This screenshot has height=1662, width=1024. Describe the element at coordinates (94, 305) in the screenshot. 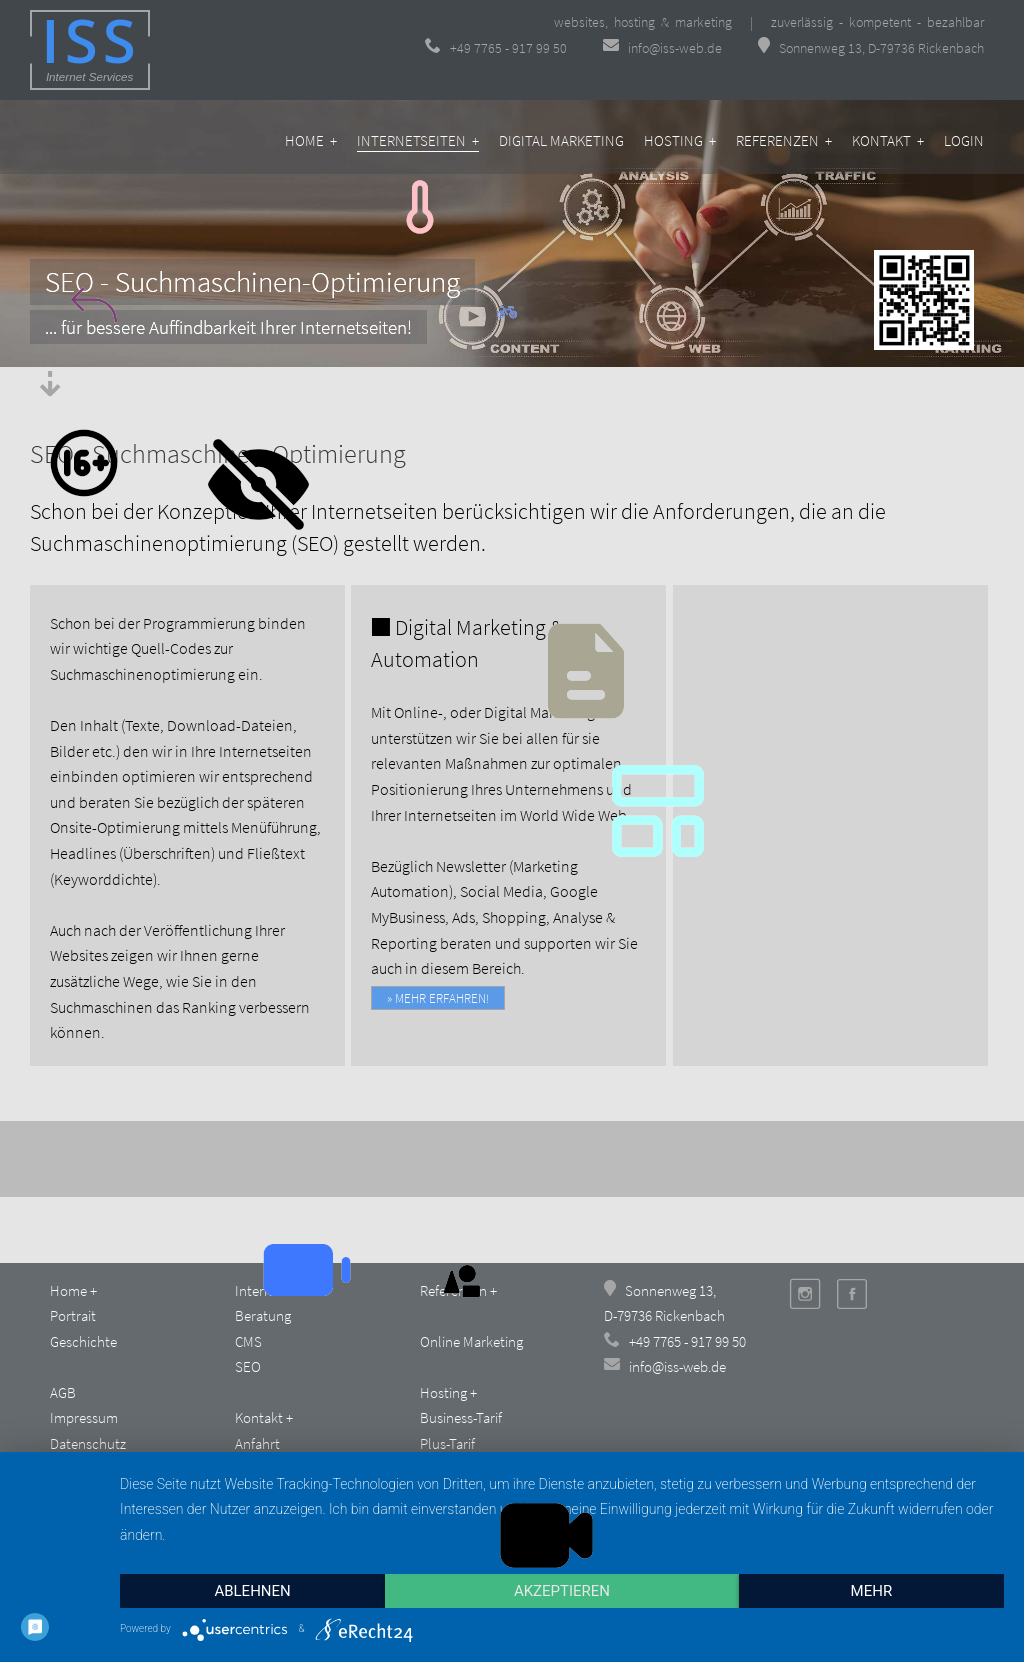

I see `reply to a message` at that location.